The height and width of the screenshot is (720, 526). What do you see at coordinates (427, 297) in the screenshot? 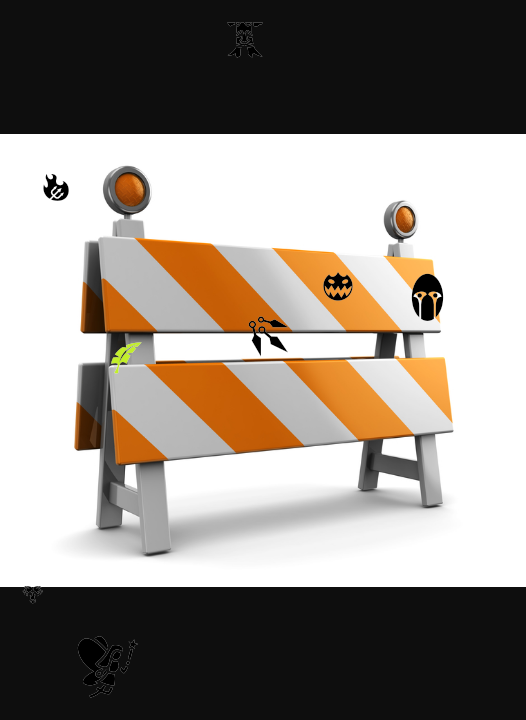
I see `indicates sadness or crying emotion in game` at bounding box center [427, 297].